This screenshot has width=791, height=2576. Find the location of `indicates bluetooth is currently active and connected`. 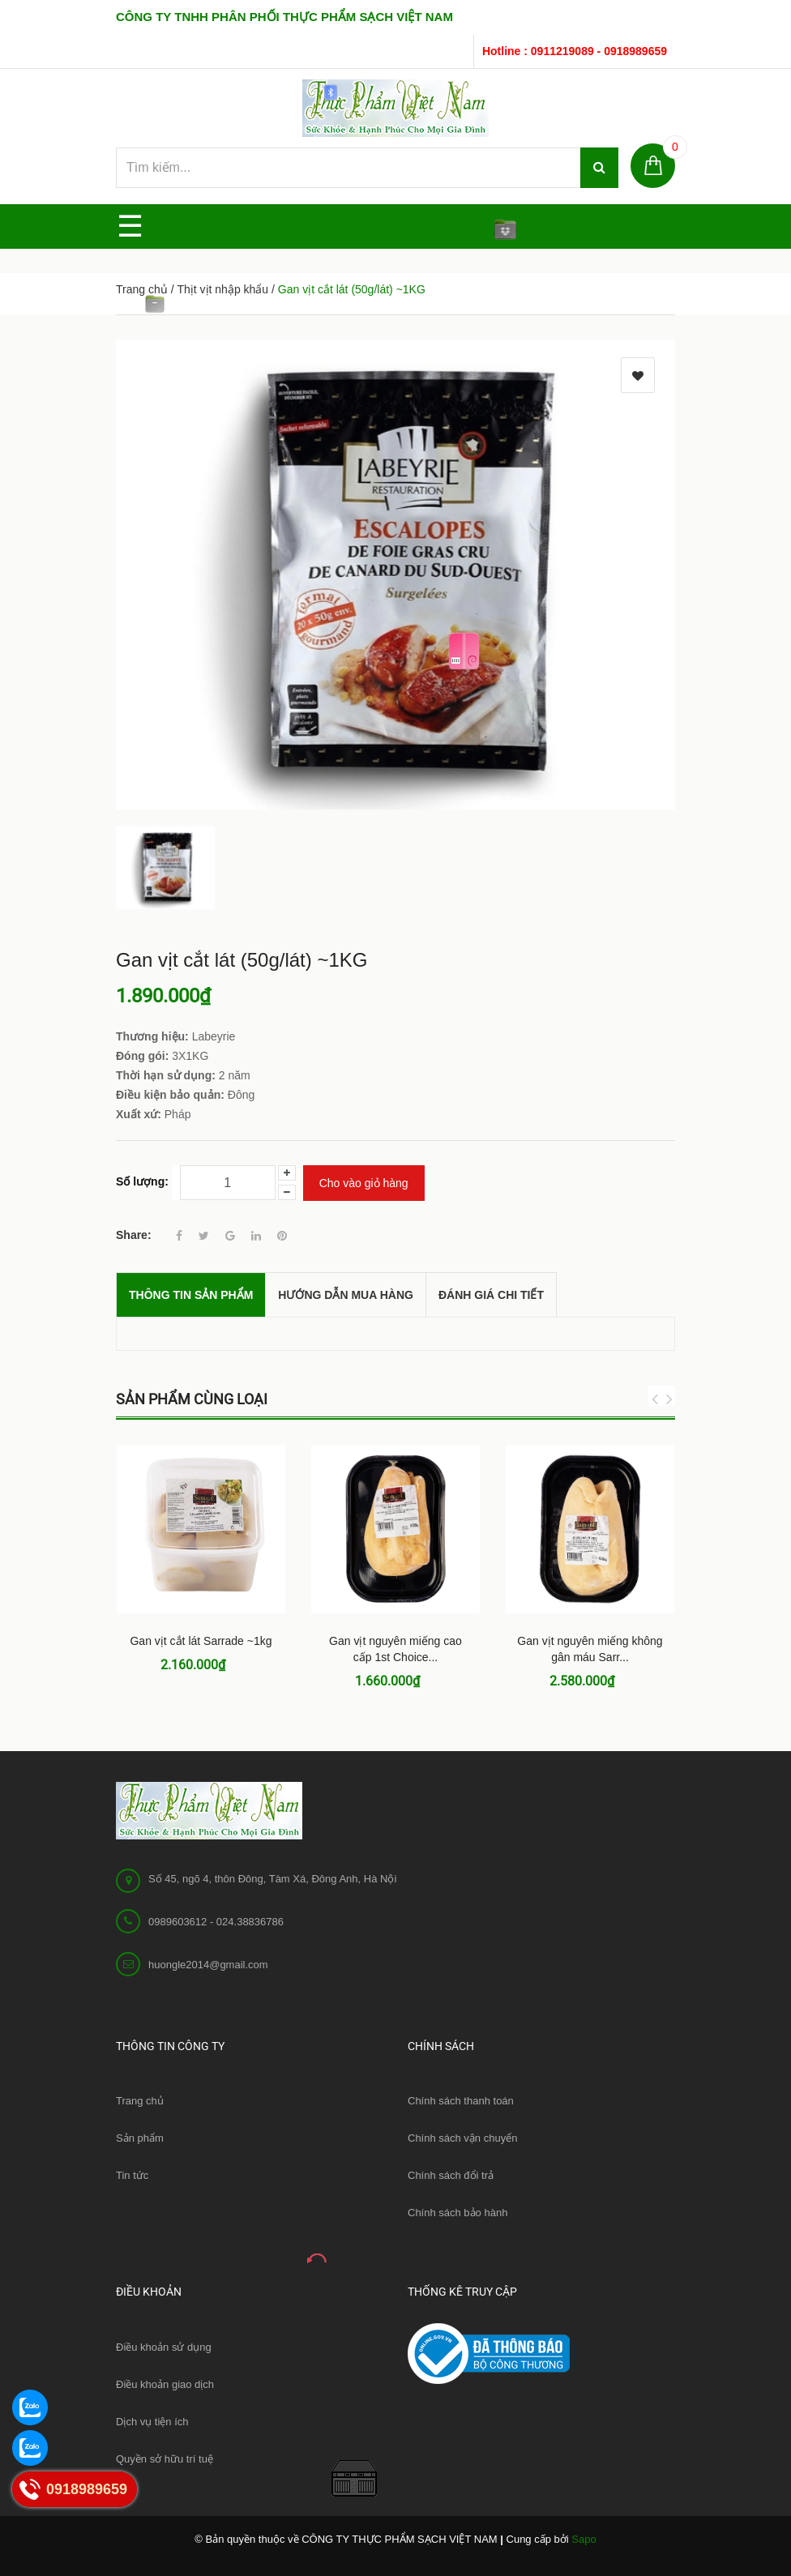

indicates bluetooth is currently active and connected is located at coordinates (331, 92).